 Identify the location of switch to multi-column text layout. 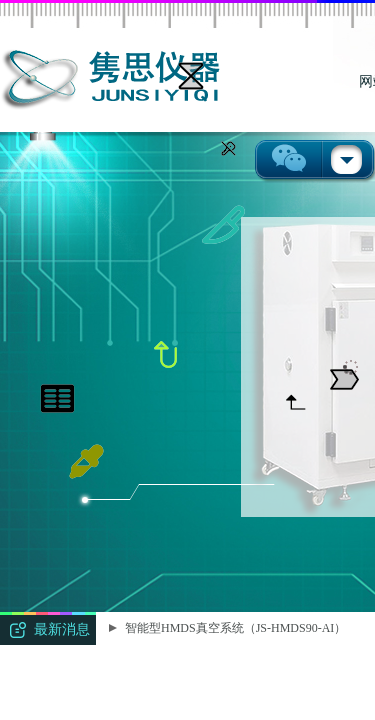
(57, 398).